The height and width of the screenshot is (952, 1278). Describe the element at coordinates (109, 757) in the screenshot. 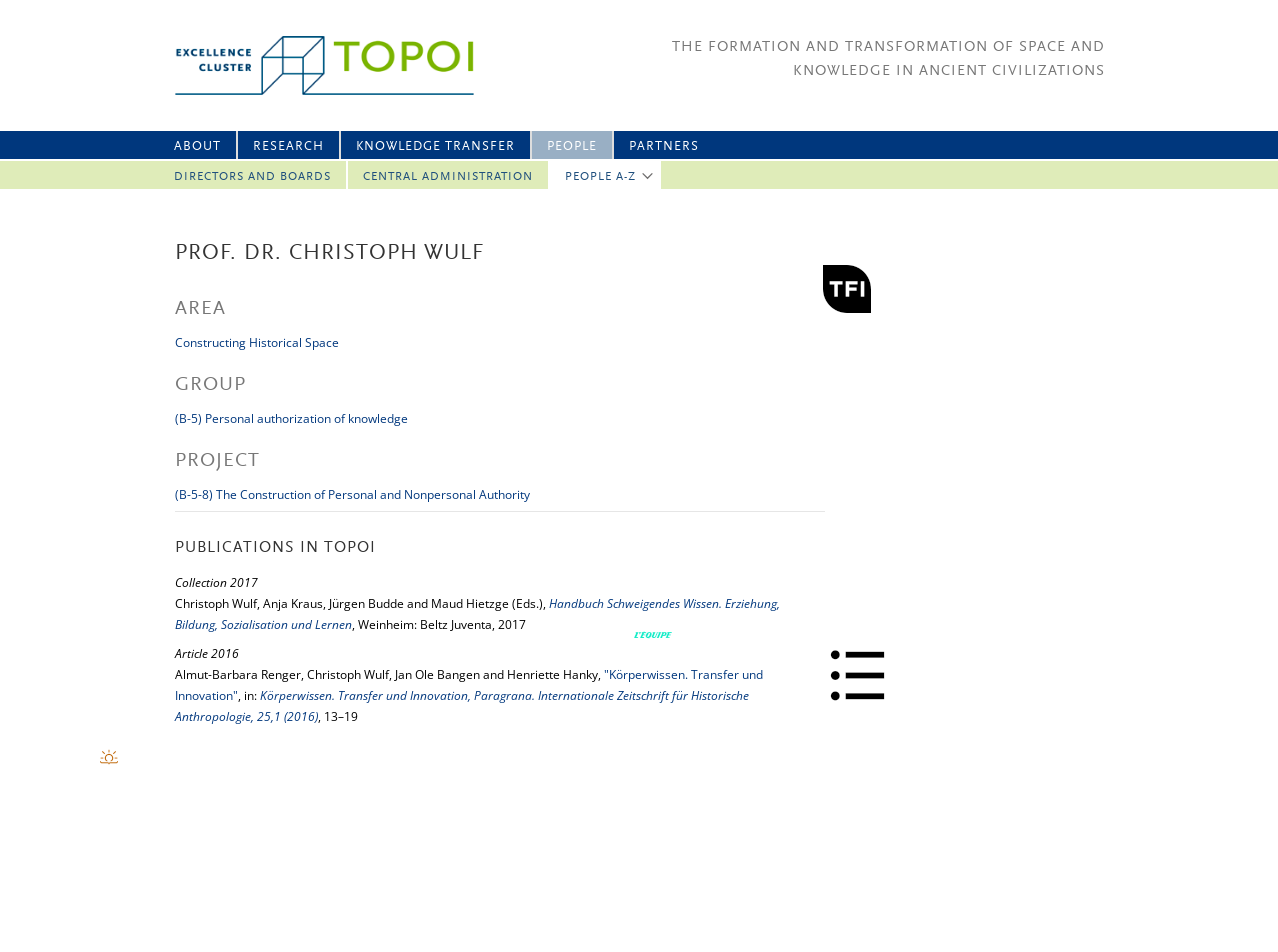

I see `open jdoodle online compiler` at that location.